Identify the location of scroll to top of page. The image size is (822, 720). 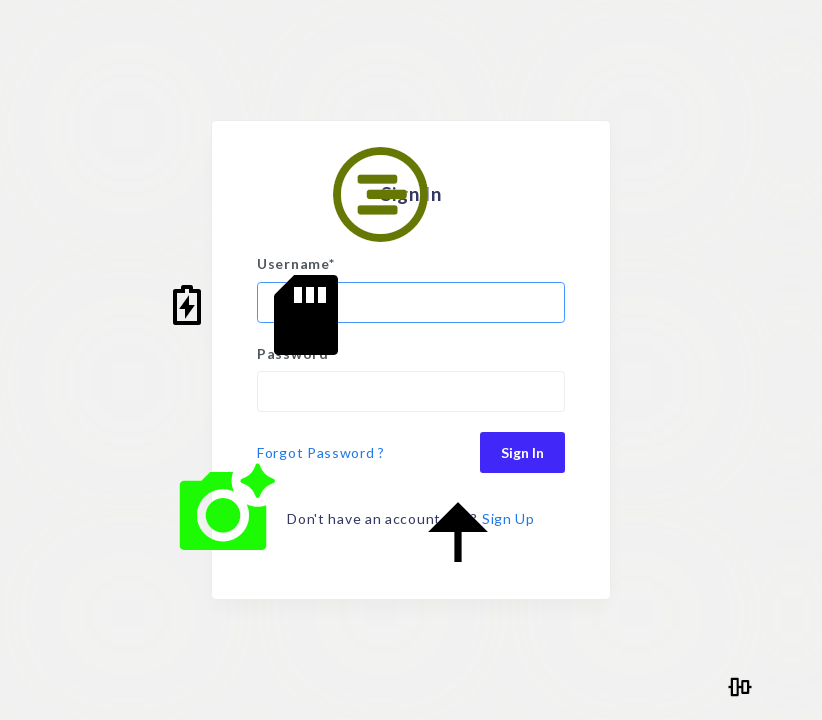
(458, 532).